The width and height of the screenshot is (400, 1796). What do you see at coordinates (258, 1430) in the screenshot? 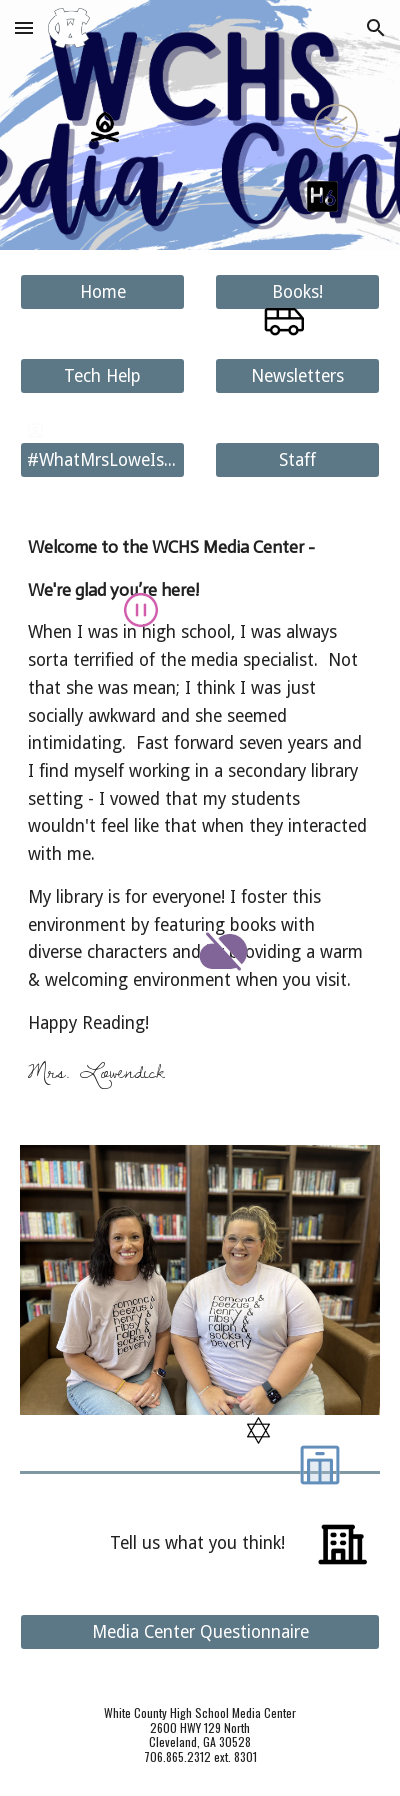
I see `indicates Jewish religious content or services` at bounding box center [258, 1430].